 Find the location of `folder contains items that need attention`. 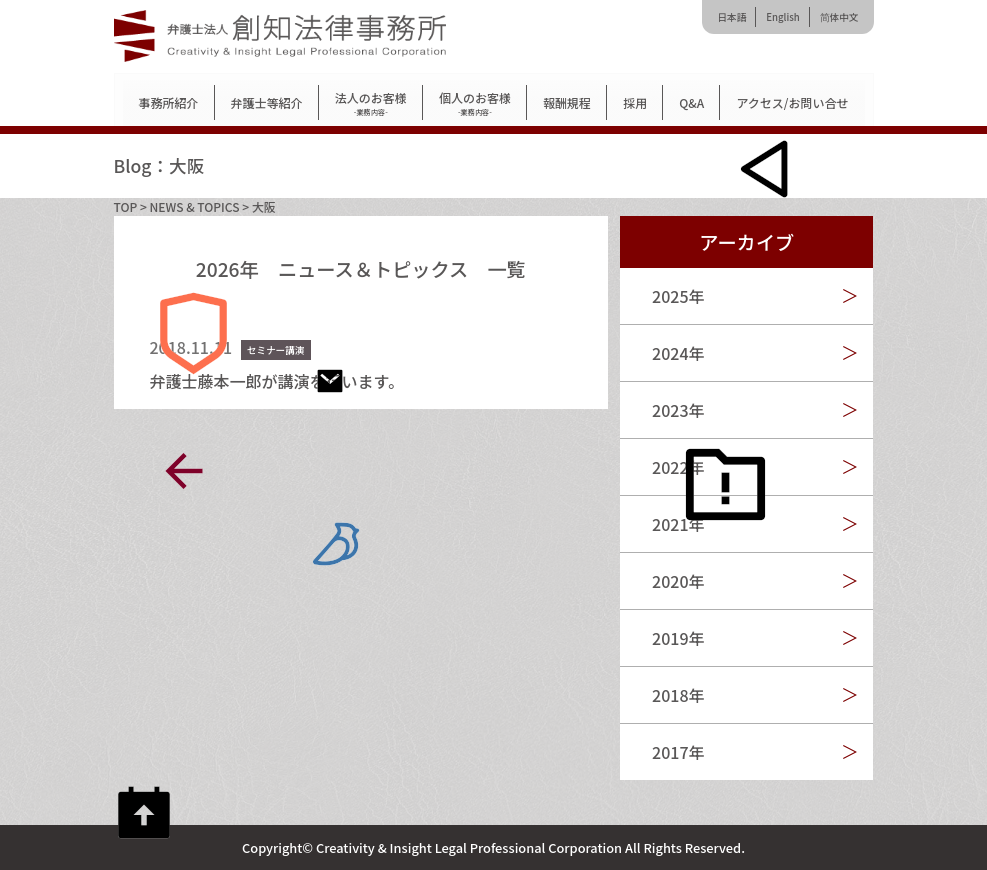

folder contains items that need attention is located at coordinates (725, 484).